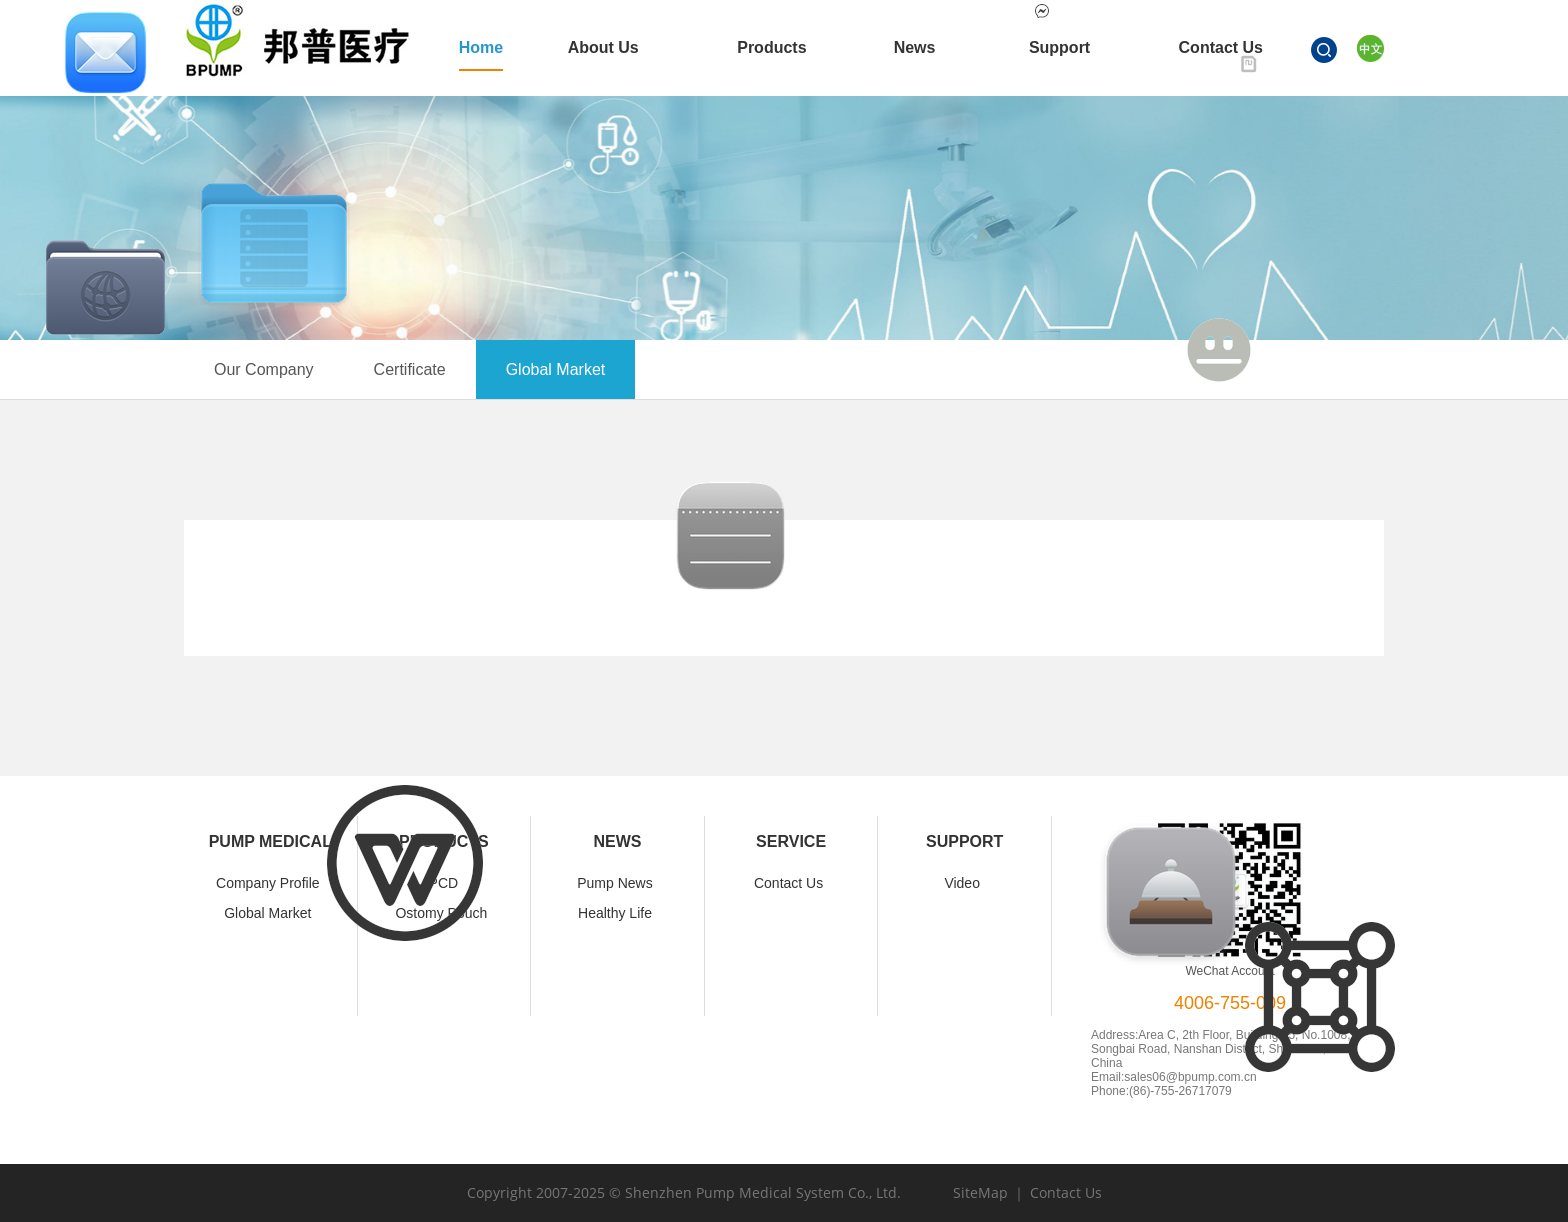 Image resolution: width=1568 pixels, height=1222 pixels. What do you see at coordinates (105, 52) in the screenshot?
I see `open the Mail app` at bounding box center [105, 52].